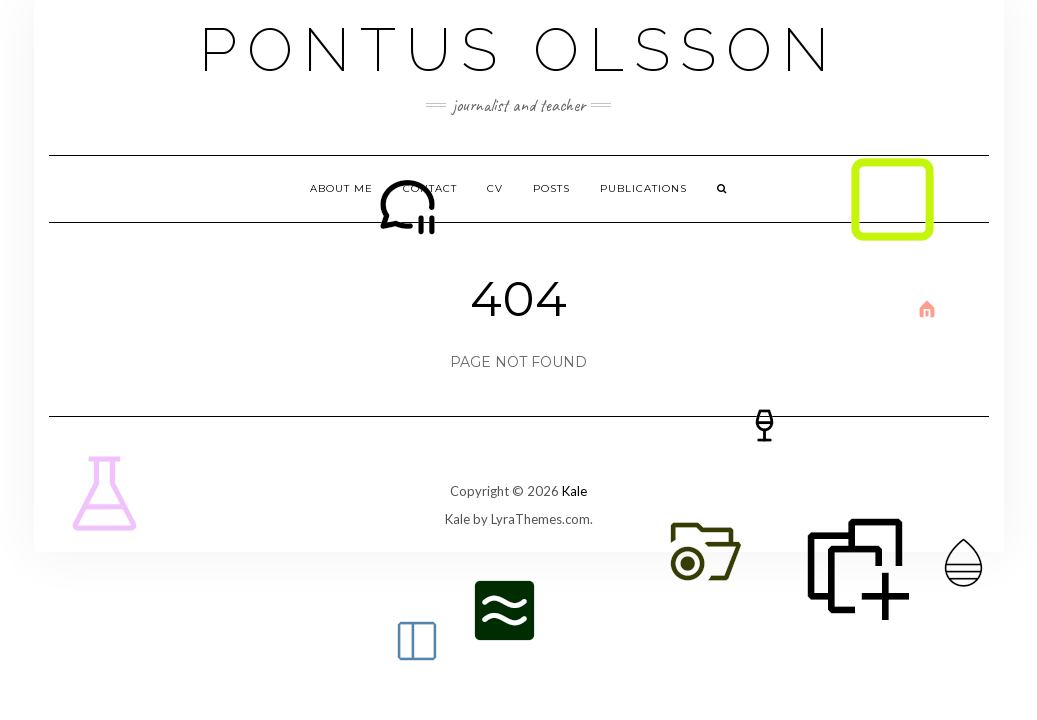  What do you see at coordinates (504, 610) in the screenshot?
I see `indicates approximate or estimated value` at bounding box center [504, 610].